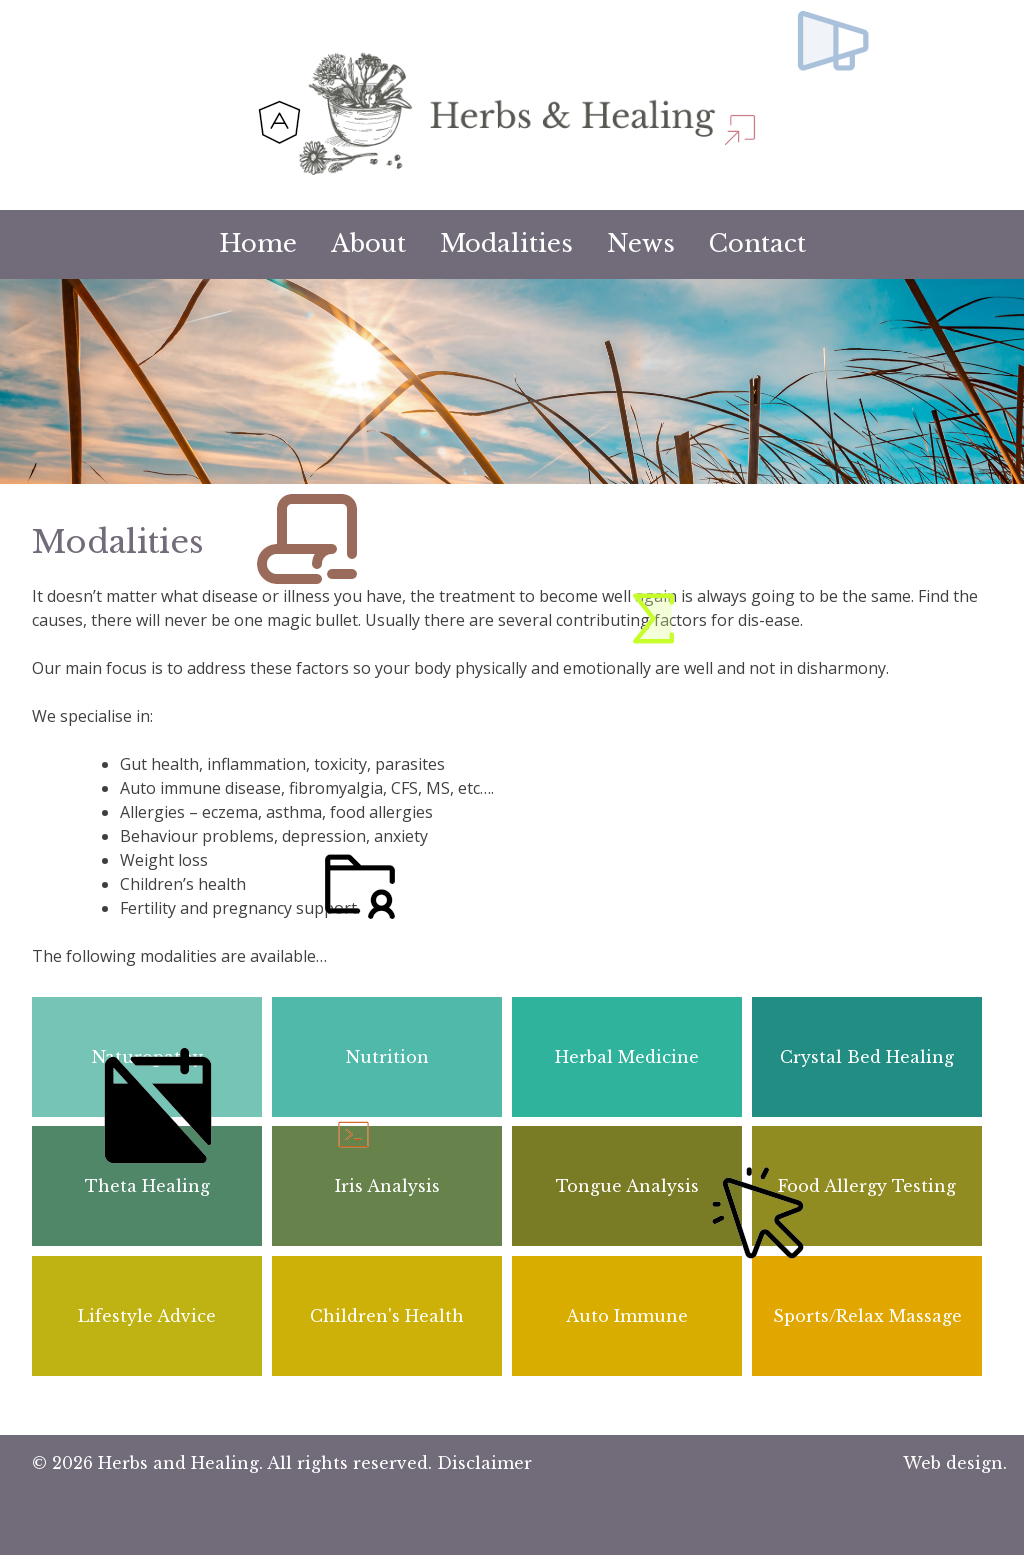  I want to click on click or tap to interact, so click(763, 1218).